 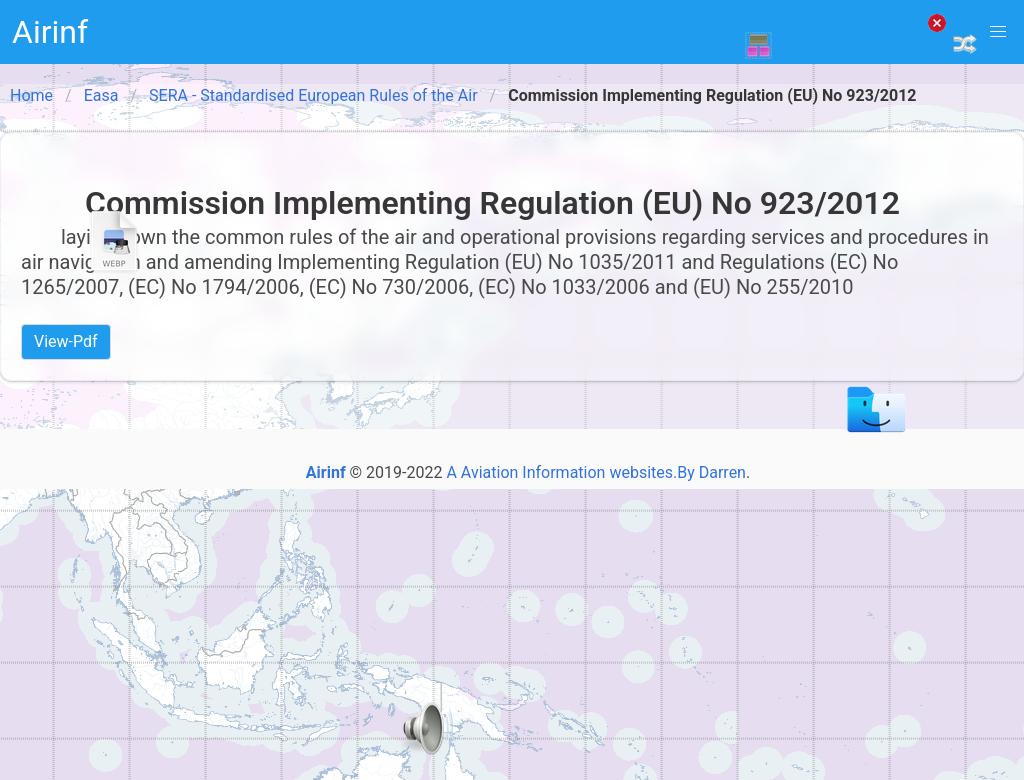 What do you see at coordinates (429, 728) in the screenshot?
I see `indicates medium volume level` at bounding box center [429, 728].